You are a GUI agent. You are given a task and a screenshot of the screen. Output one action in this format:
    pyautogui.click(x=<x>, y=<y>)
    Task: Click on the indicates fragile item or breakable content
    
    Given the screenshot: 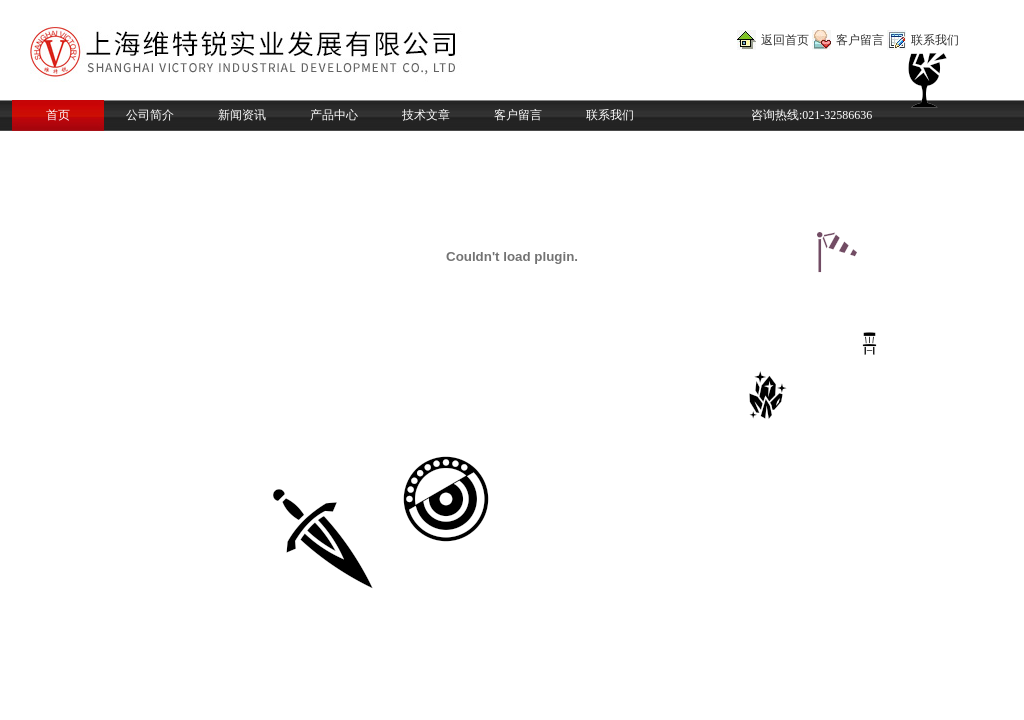 What is the action you would take?
    pyautogui.click(x=923, y=80)
    